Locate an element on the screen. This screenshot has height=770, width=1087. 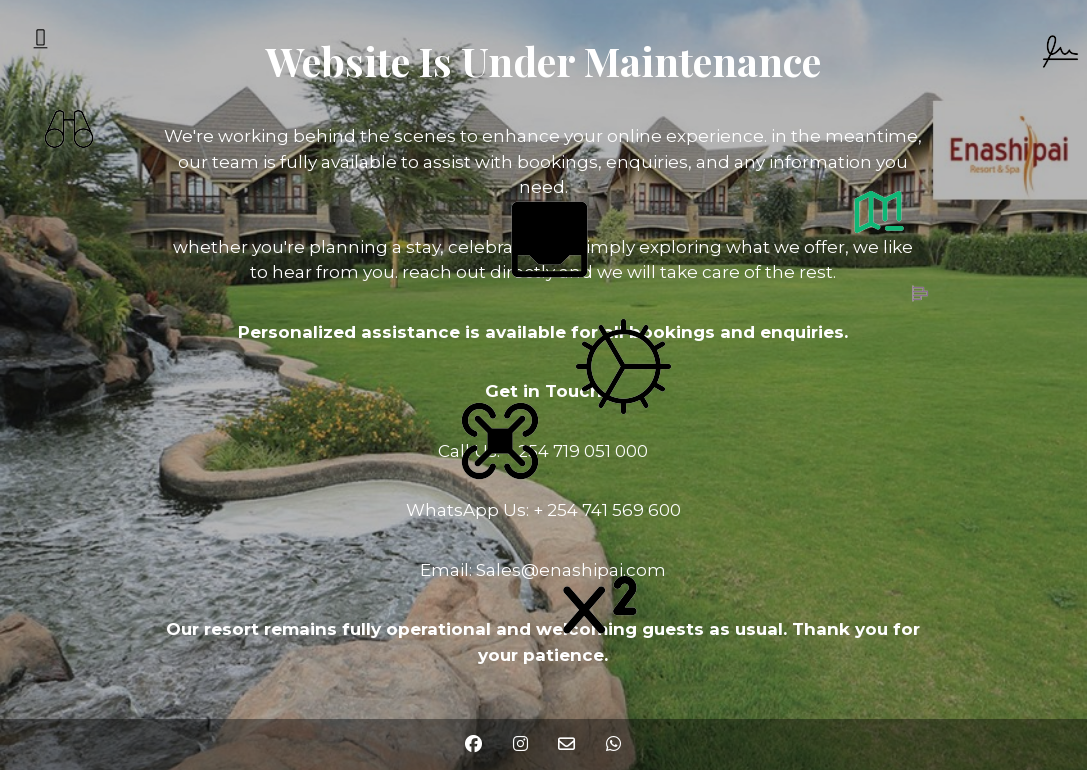
search or explore content is located at coordinates (69, 129).